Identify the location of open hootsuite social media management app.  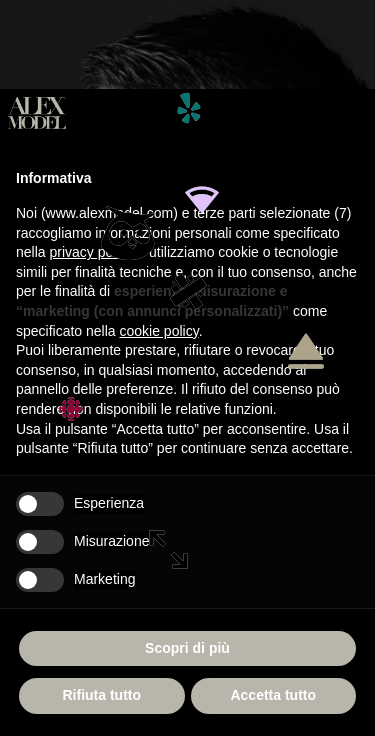
(128, 233).